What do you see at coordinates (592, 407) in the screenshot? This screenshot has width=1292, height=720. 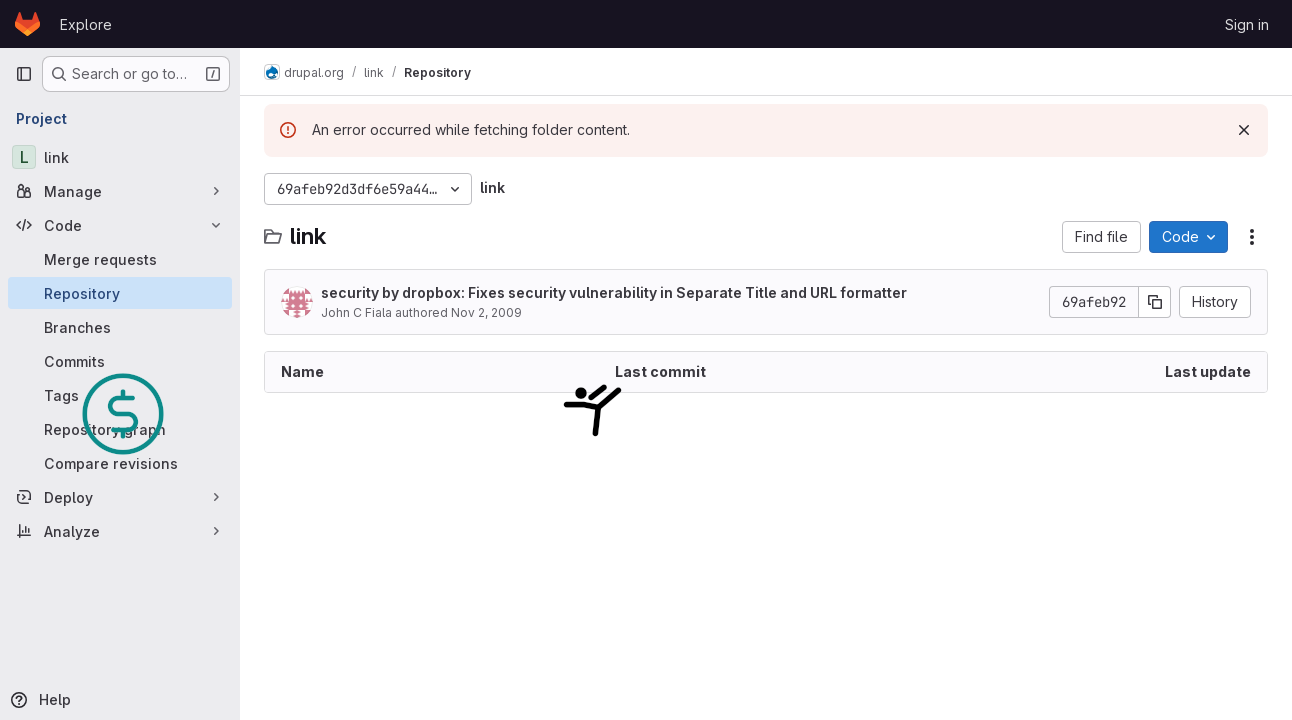 I see `view gymnastics or fitness activities` at bounding box center [592, 407].